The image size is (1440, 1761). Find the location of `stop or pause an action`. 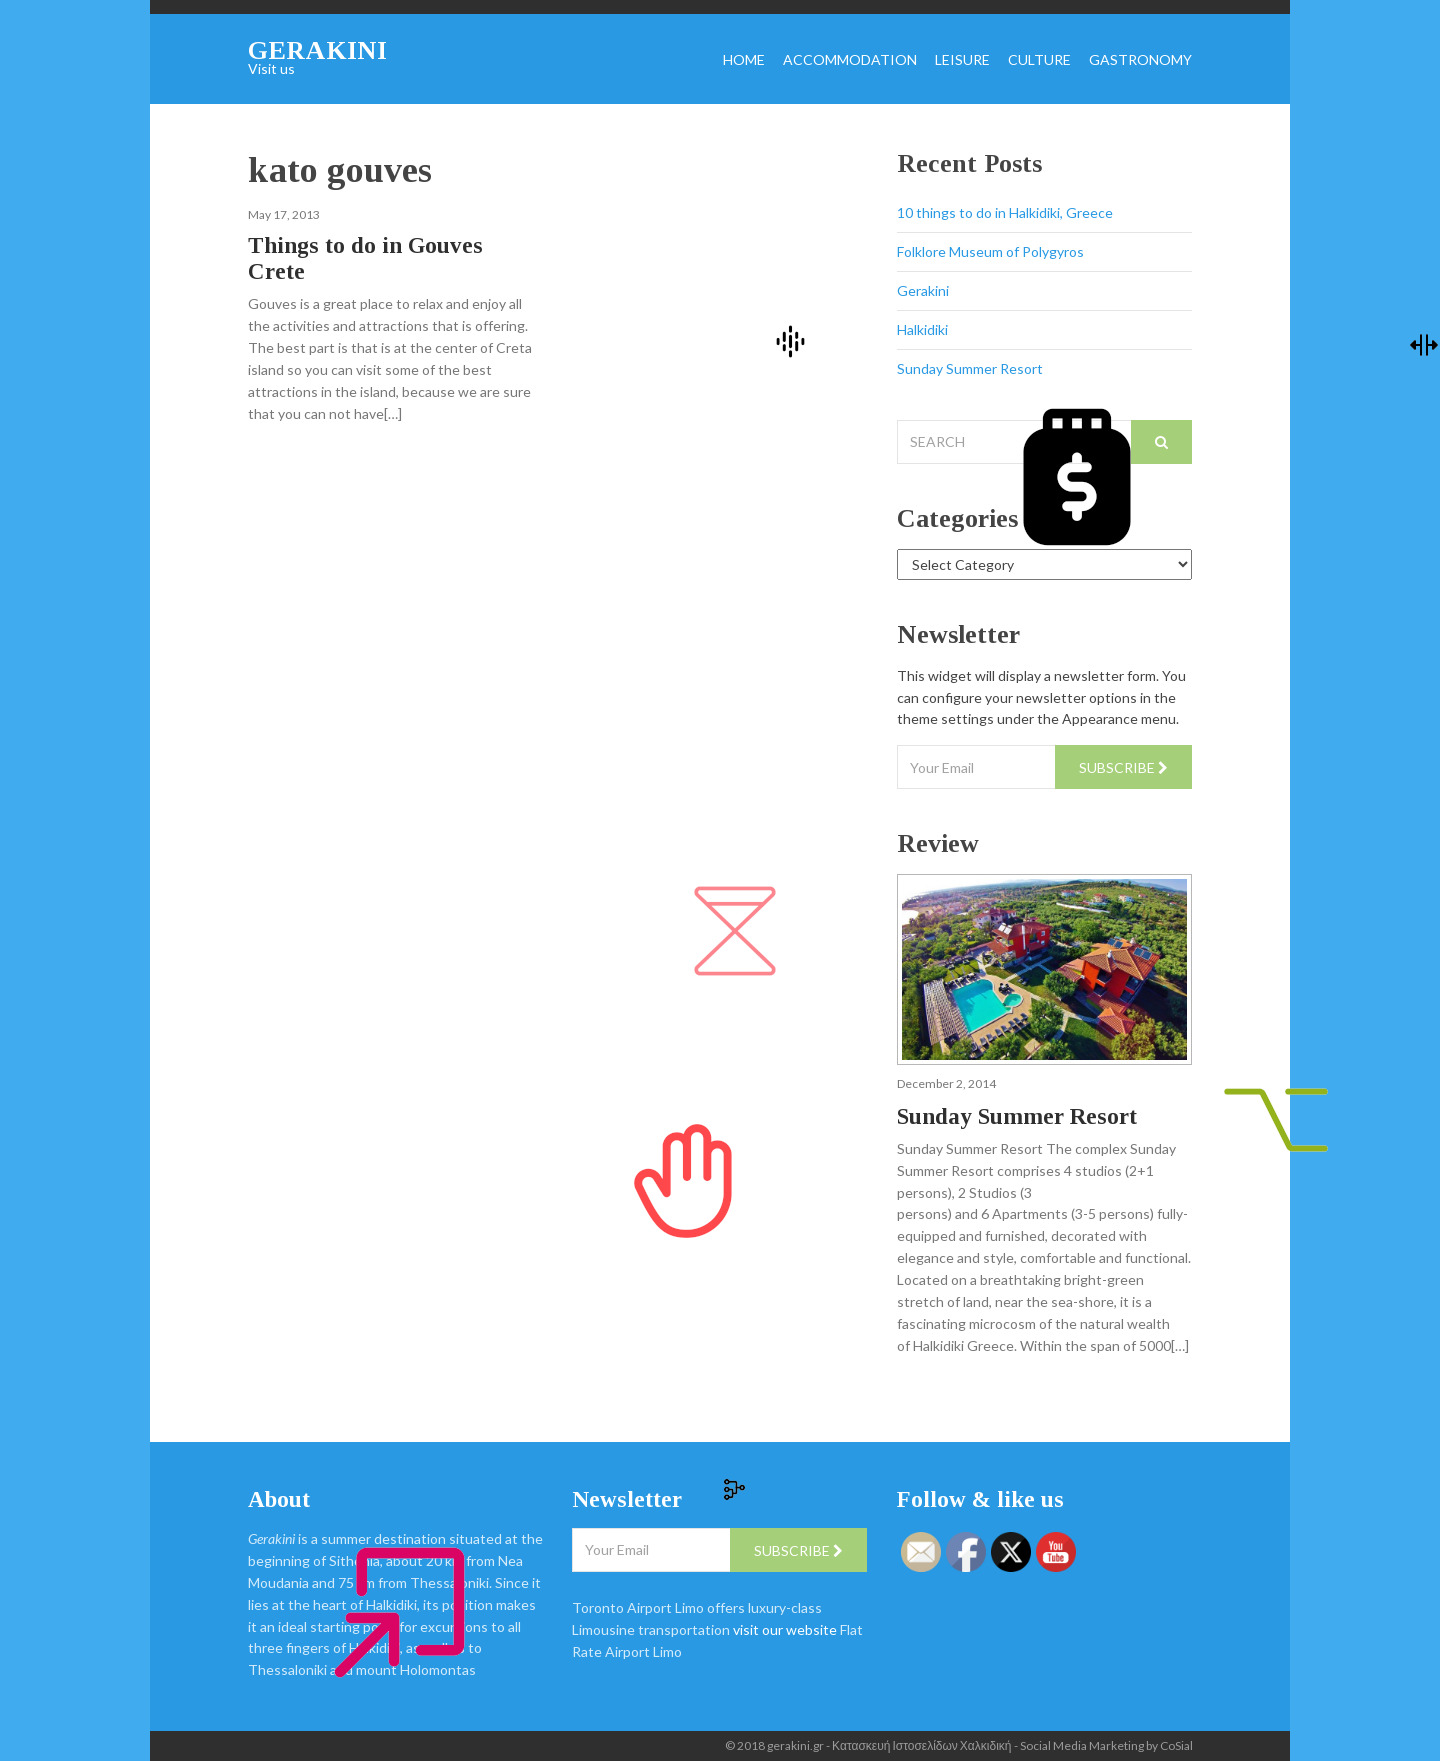

stop or pause an action is located at coordinates (687, 1181).